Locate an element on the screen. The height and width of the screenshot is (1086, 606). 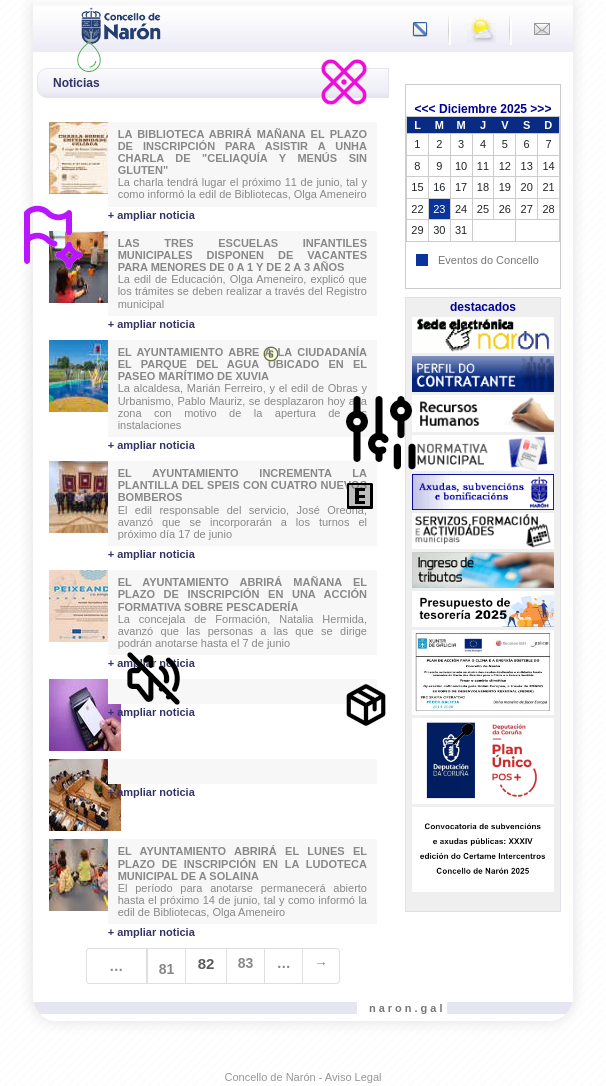
indicates explicit content warning is located at coordinates (360, 496).